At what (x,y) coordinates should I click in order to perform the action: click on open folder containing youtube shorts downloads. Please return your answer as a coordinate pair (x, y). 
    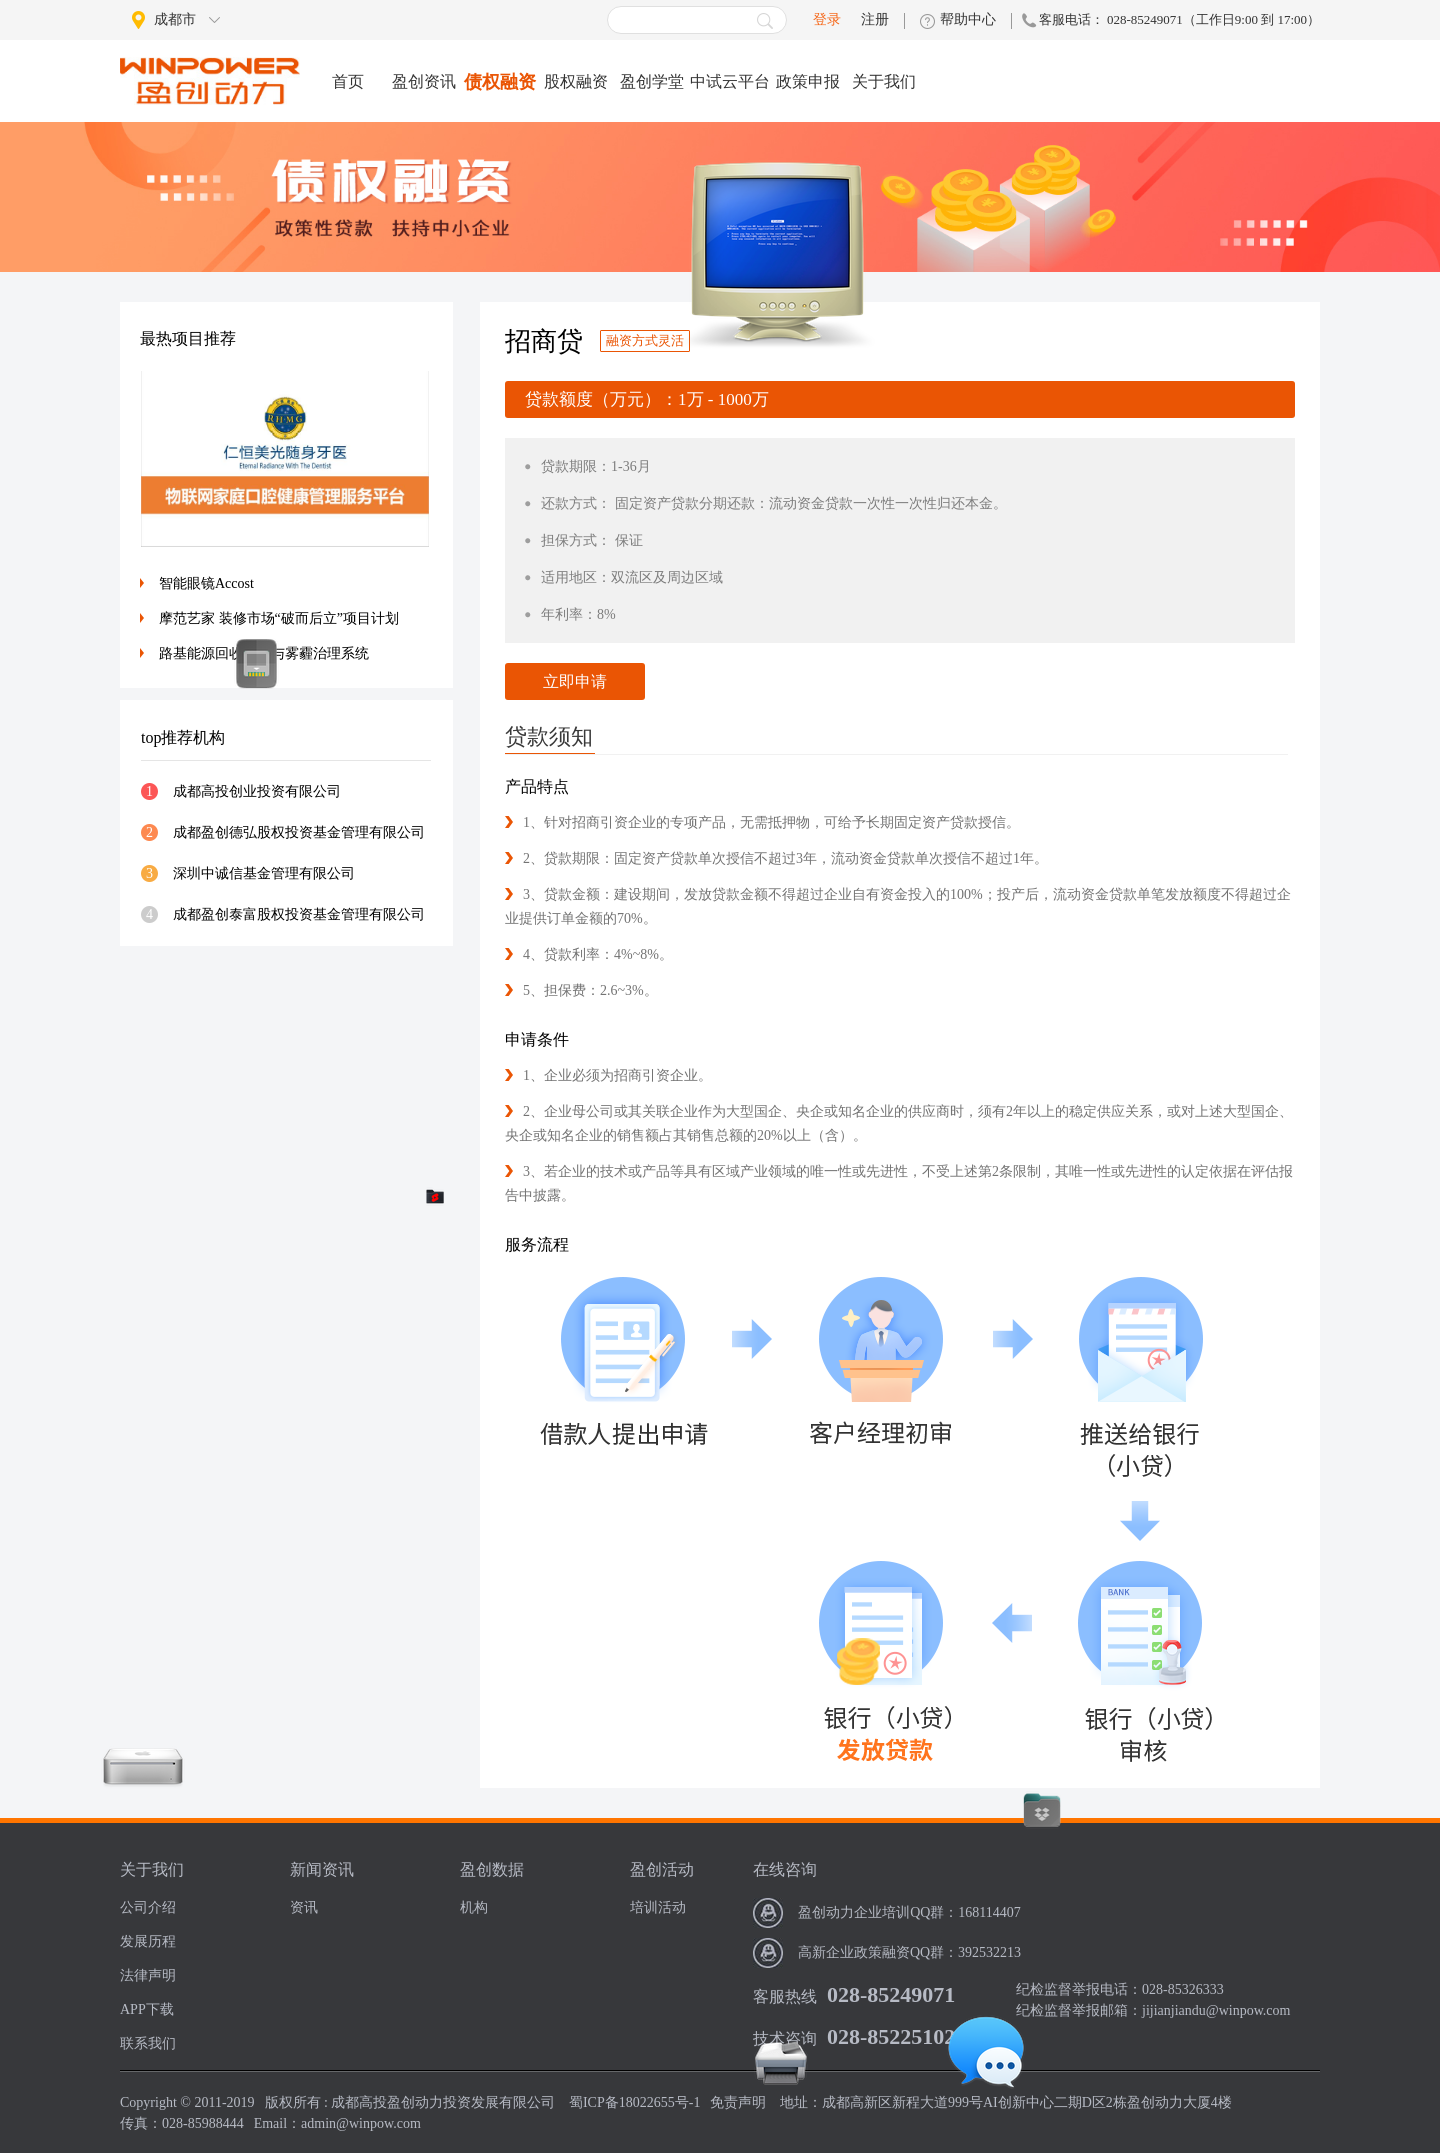
    Looking at the image, I should click on (435, 1197).